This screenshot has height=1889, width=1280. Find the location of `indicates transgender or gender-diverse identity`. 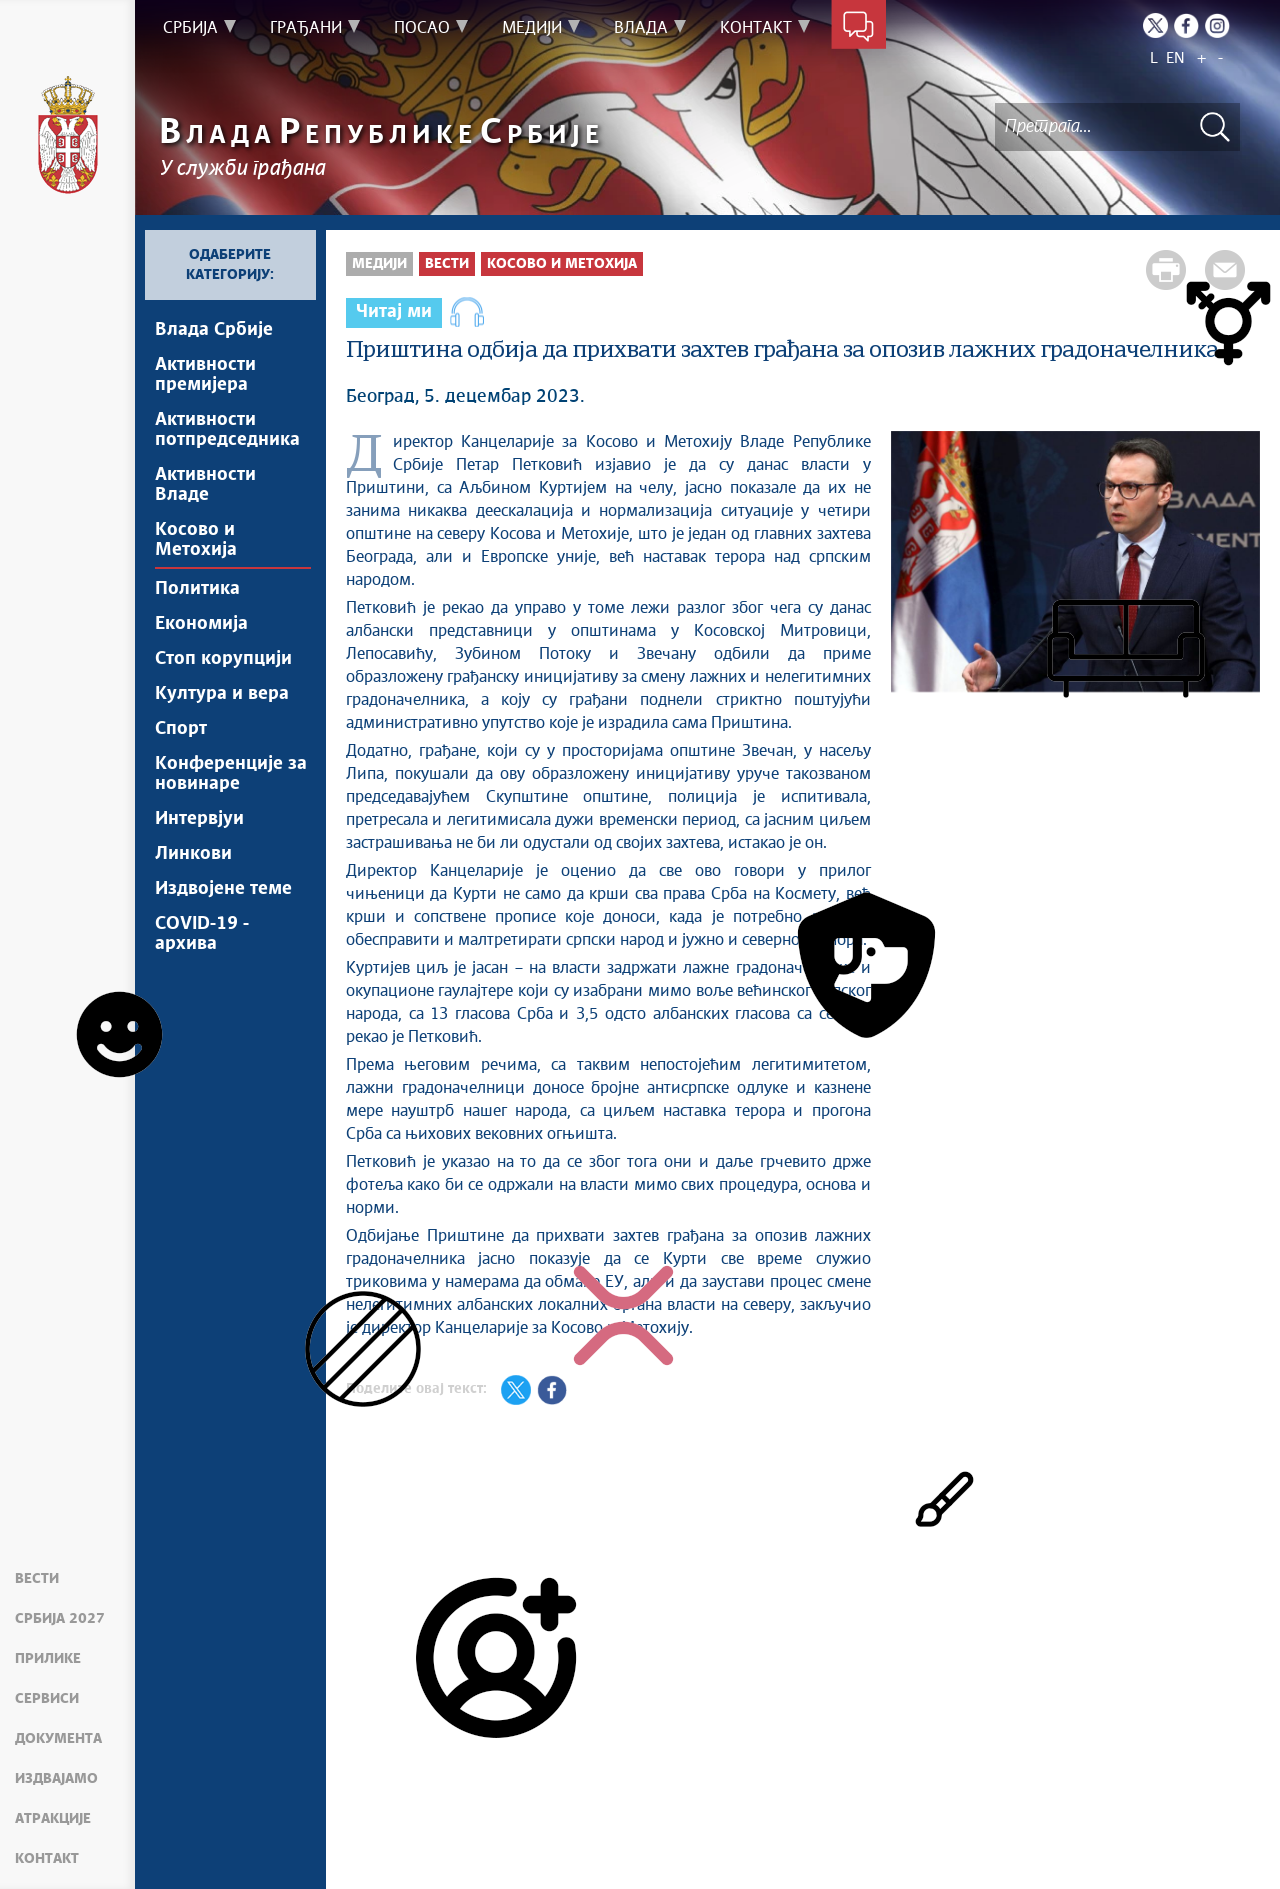

indicates transgender or gender-diverse identity is located at coordinates (1228, 323).